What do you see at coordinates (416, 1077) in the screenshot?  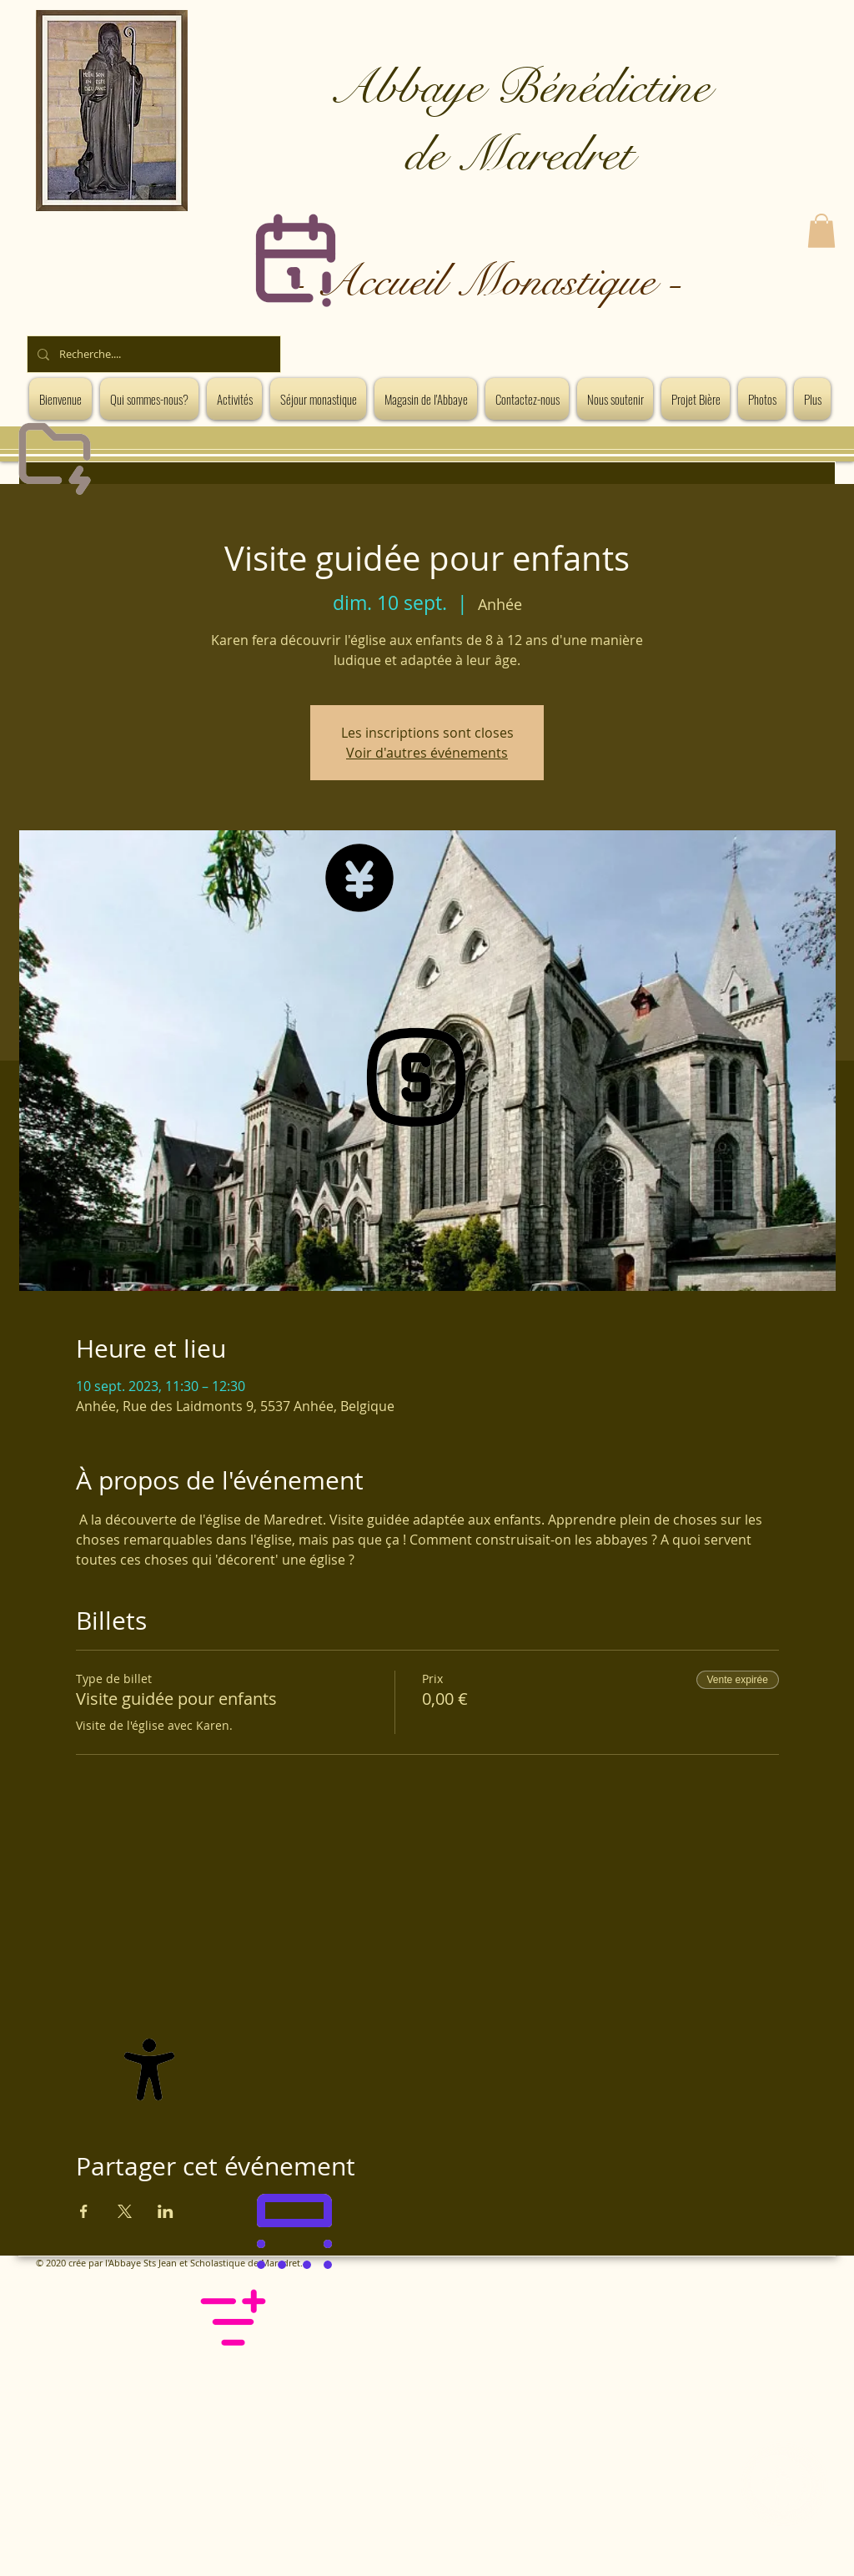 I see `indicates a shortcut or saved item` at bounding box center [416, 1077].